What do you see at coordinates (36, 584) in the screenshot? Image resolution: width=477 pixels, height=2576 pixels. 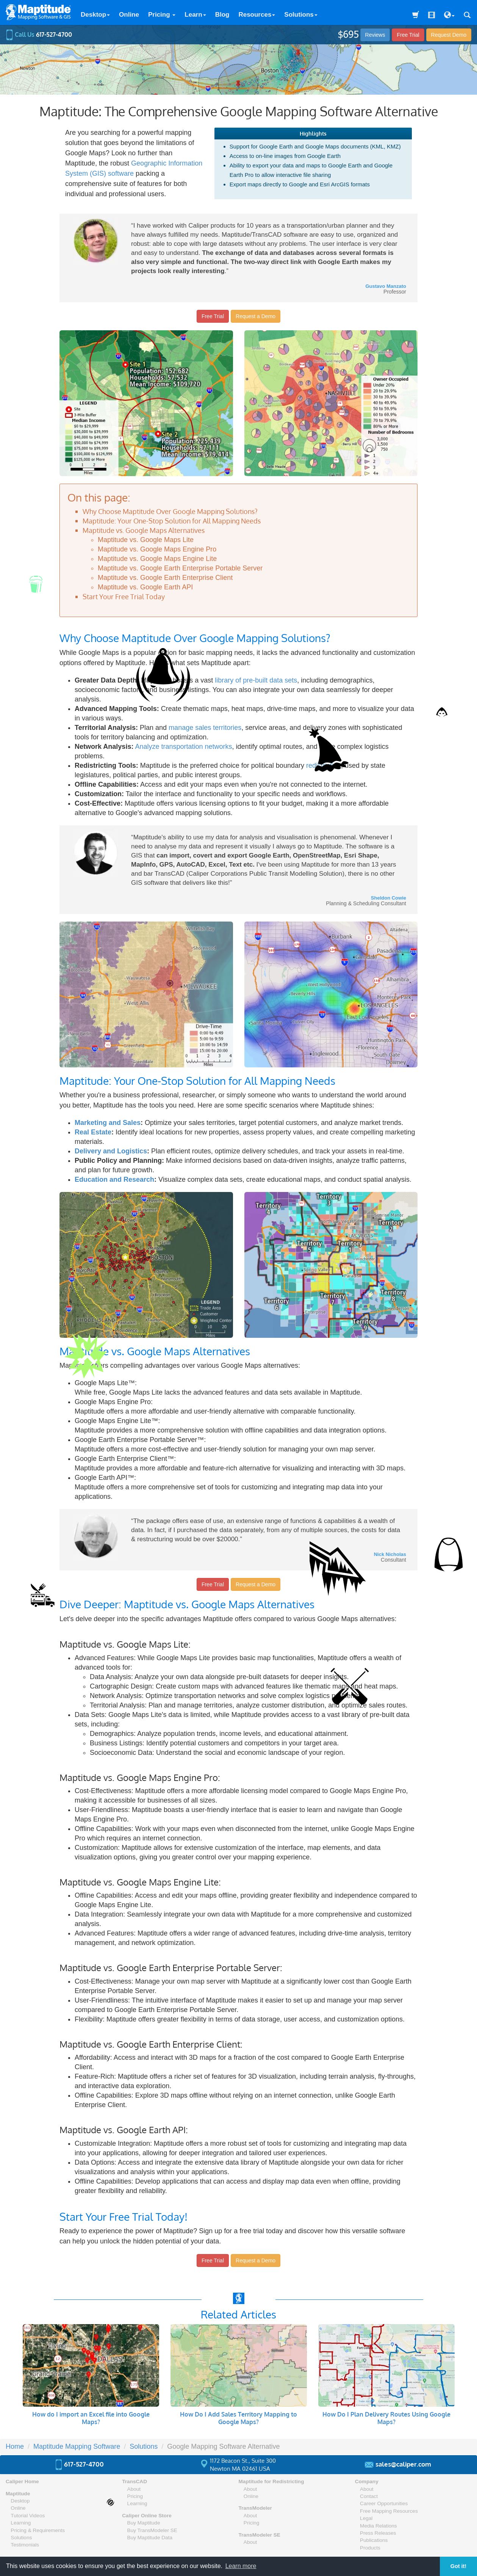 I see `a bucket or container item in game inventory` at bounding box center [36, 584].